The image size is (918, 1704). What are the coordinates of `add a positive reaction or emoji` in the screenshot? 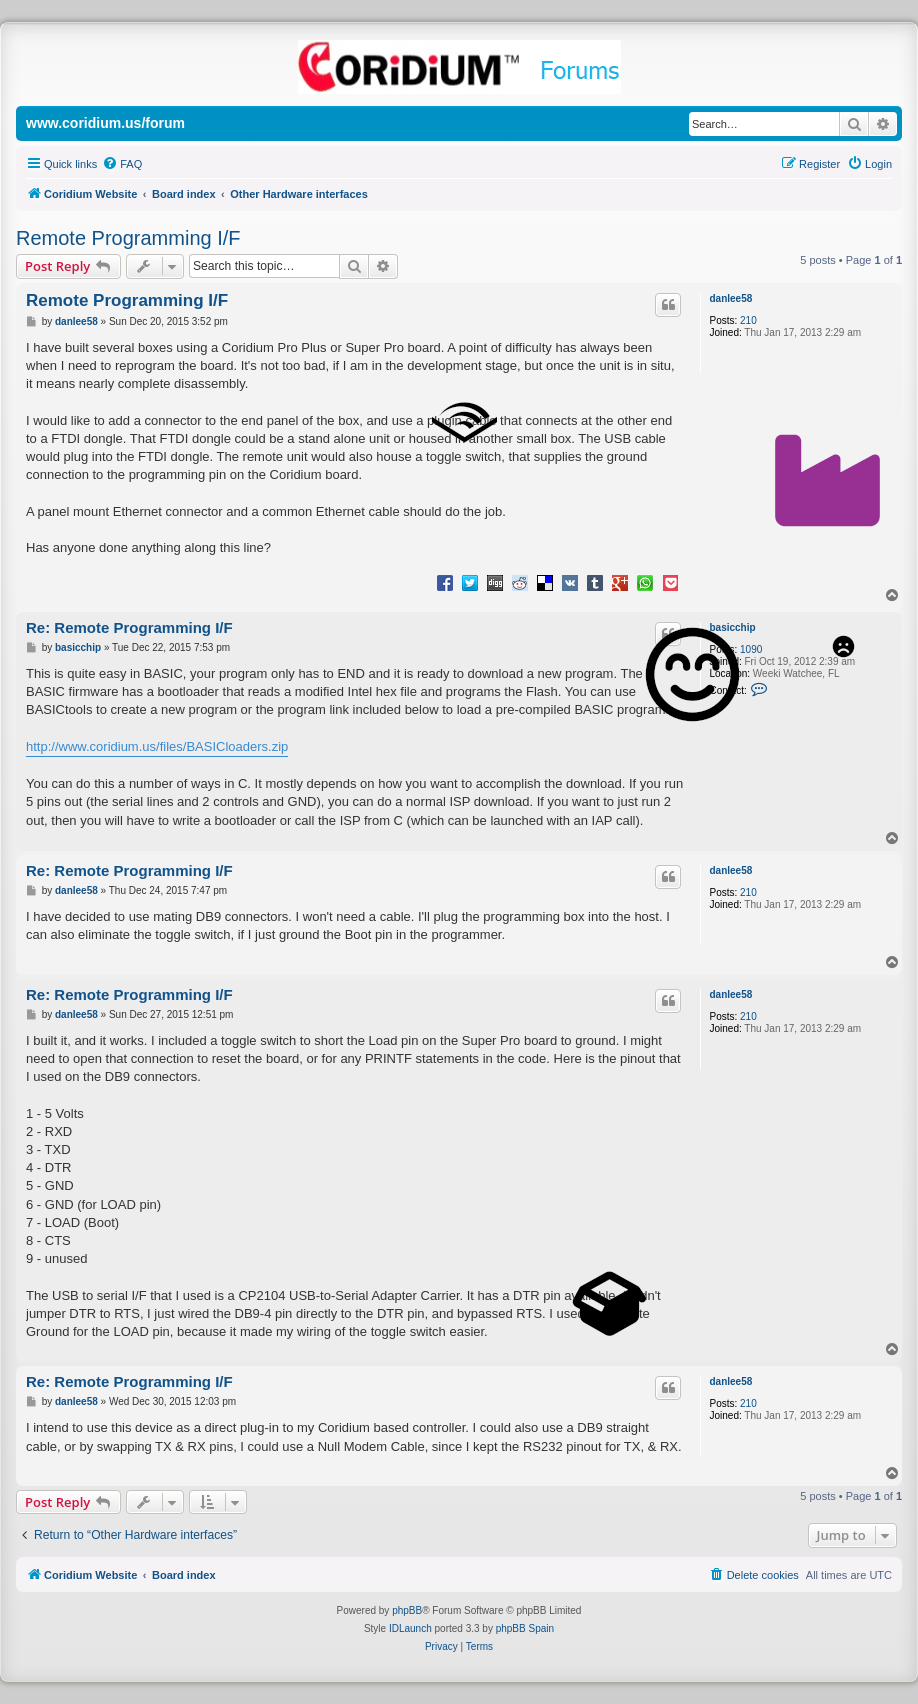 It's located at (692, 674).